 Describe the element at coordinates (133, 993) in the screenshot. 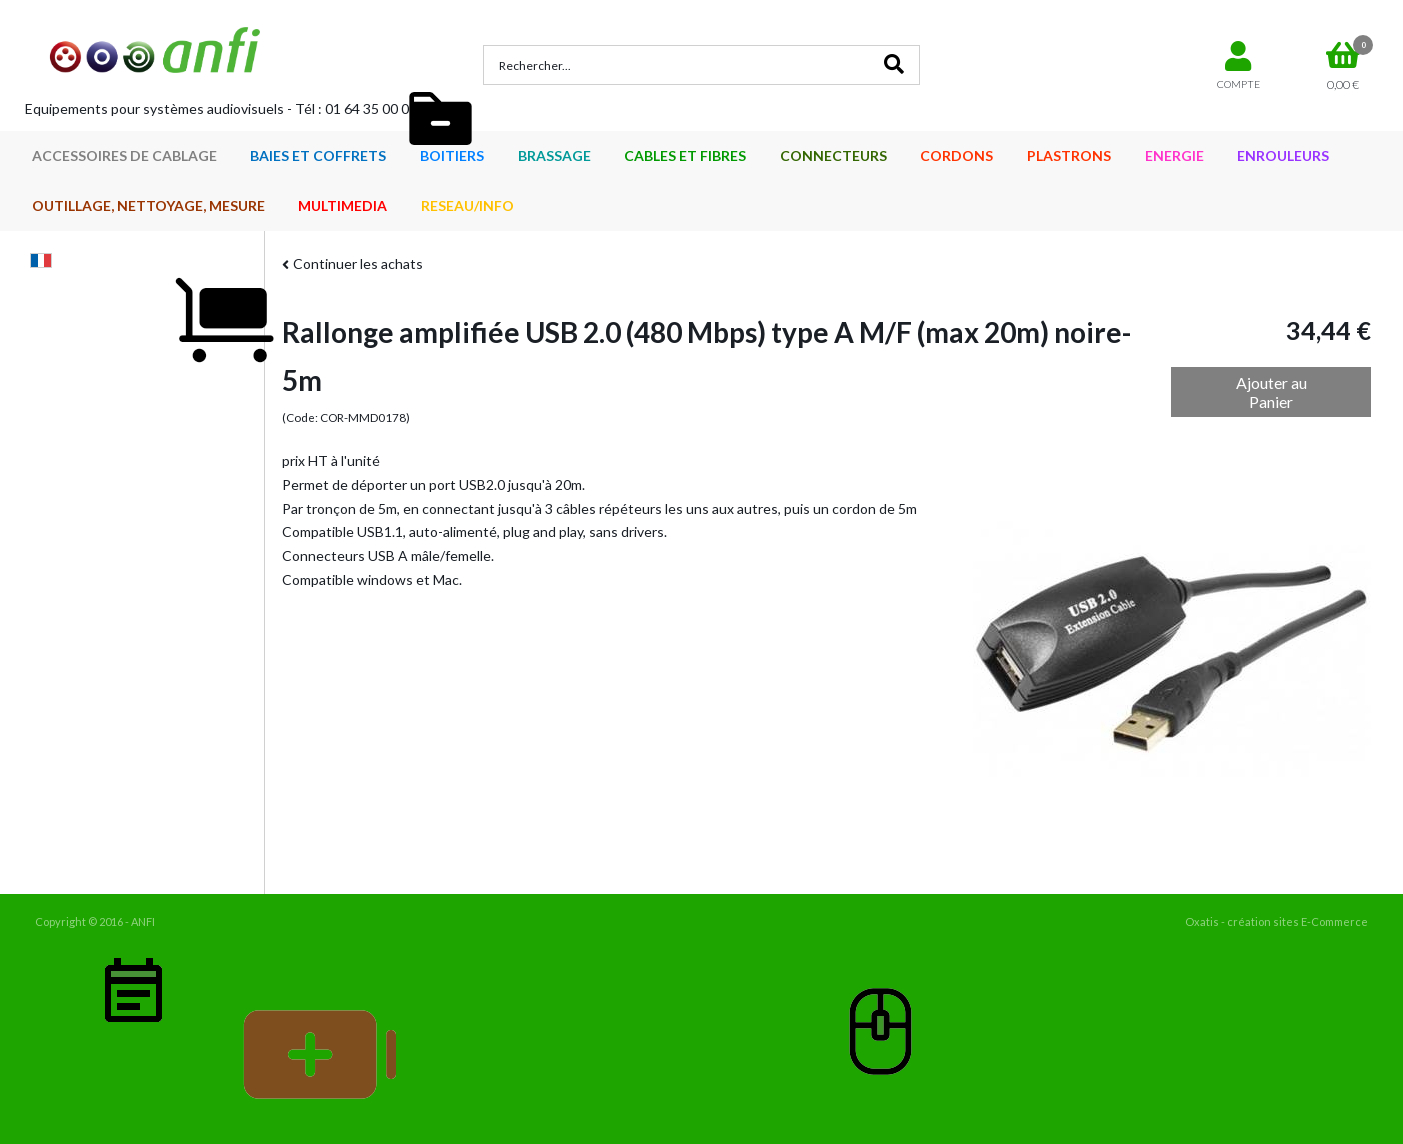

I see `view event details or notes` at that location.